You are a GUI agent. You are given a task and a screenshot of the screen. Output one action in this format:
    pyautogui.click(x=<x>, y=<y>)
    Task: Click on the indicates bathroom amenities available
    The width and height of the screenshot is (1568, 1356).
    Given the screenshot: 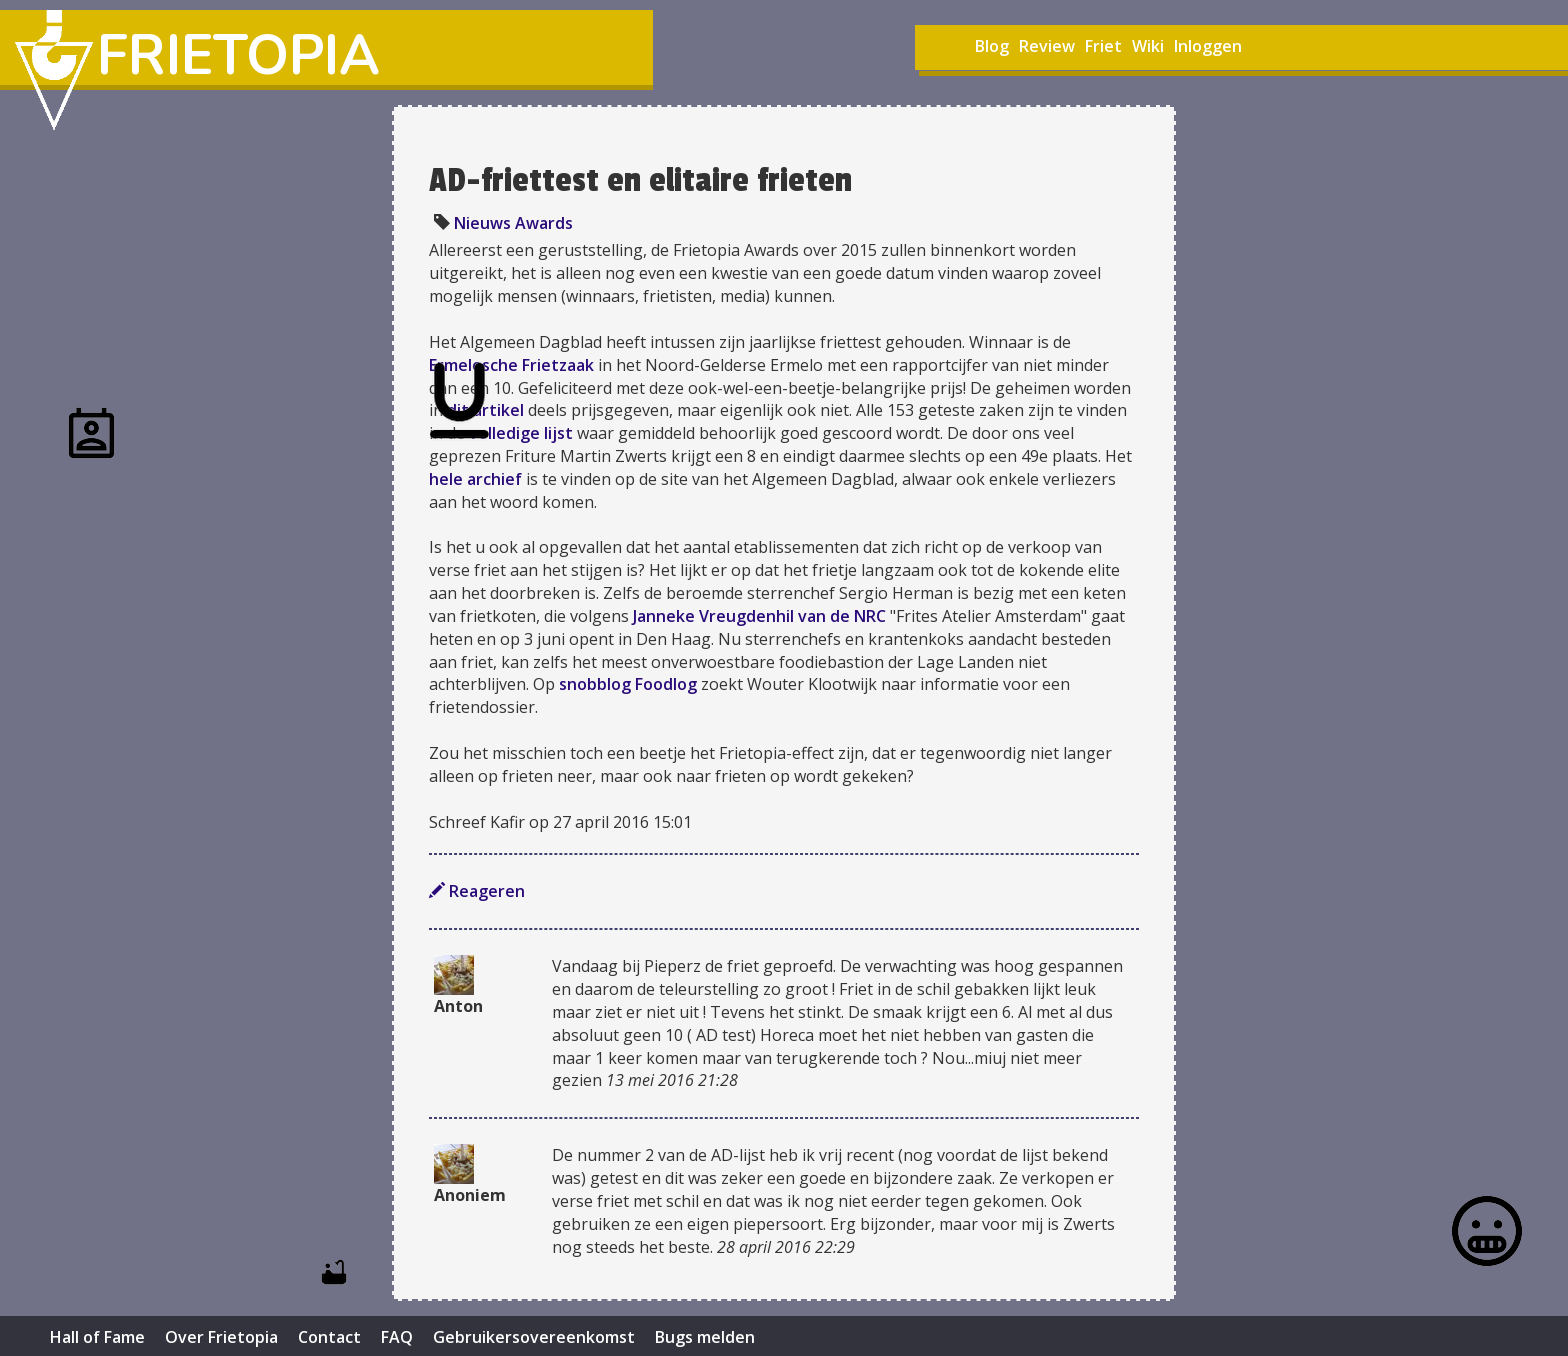 What is the action you would take?
    pyautogui.click(x=334, y=1272)
    